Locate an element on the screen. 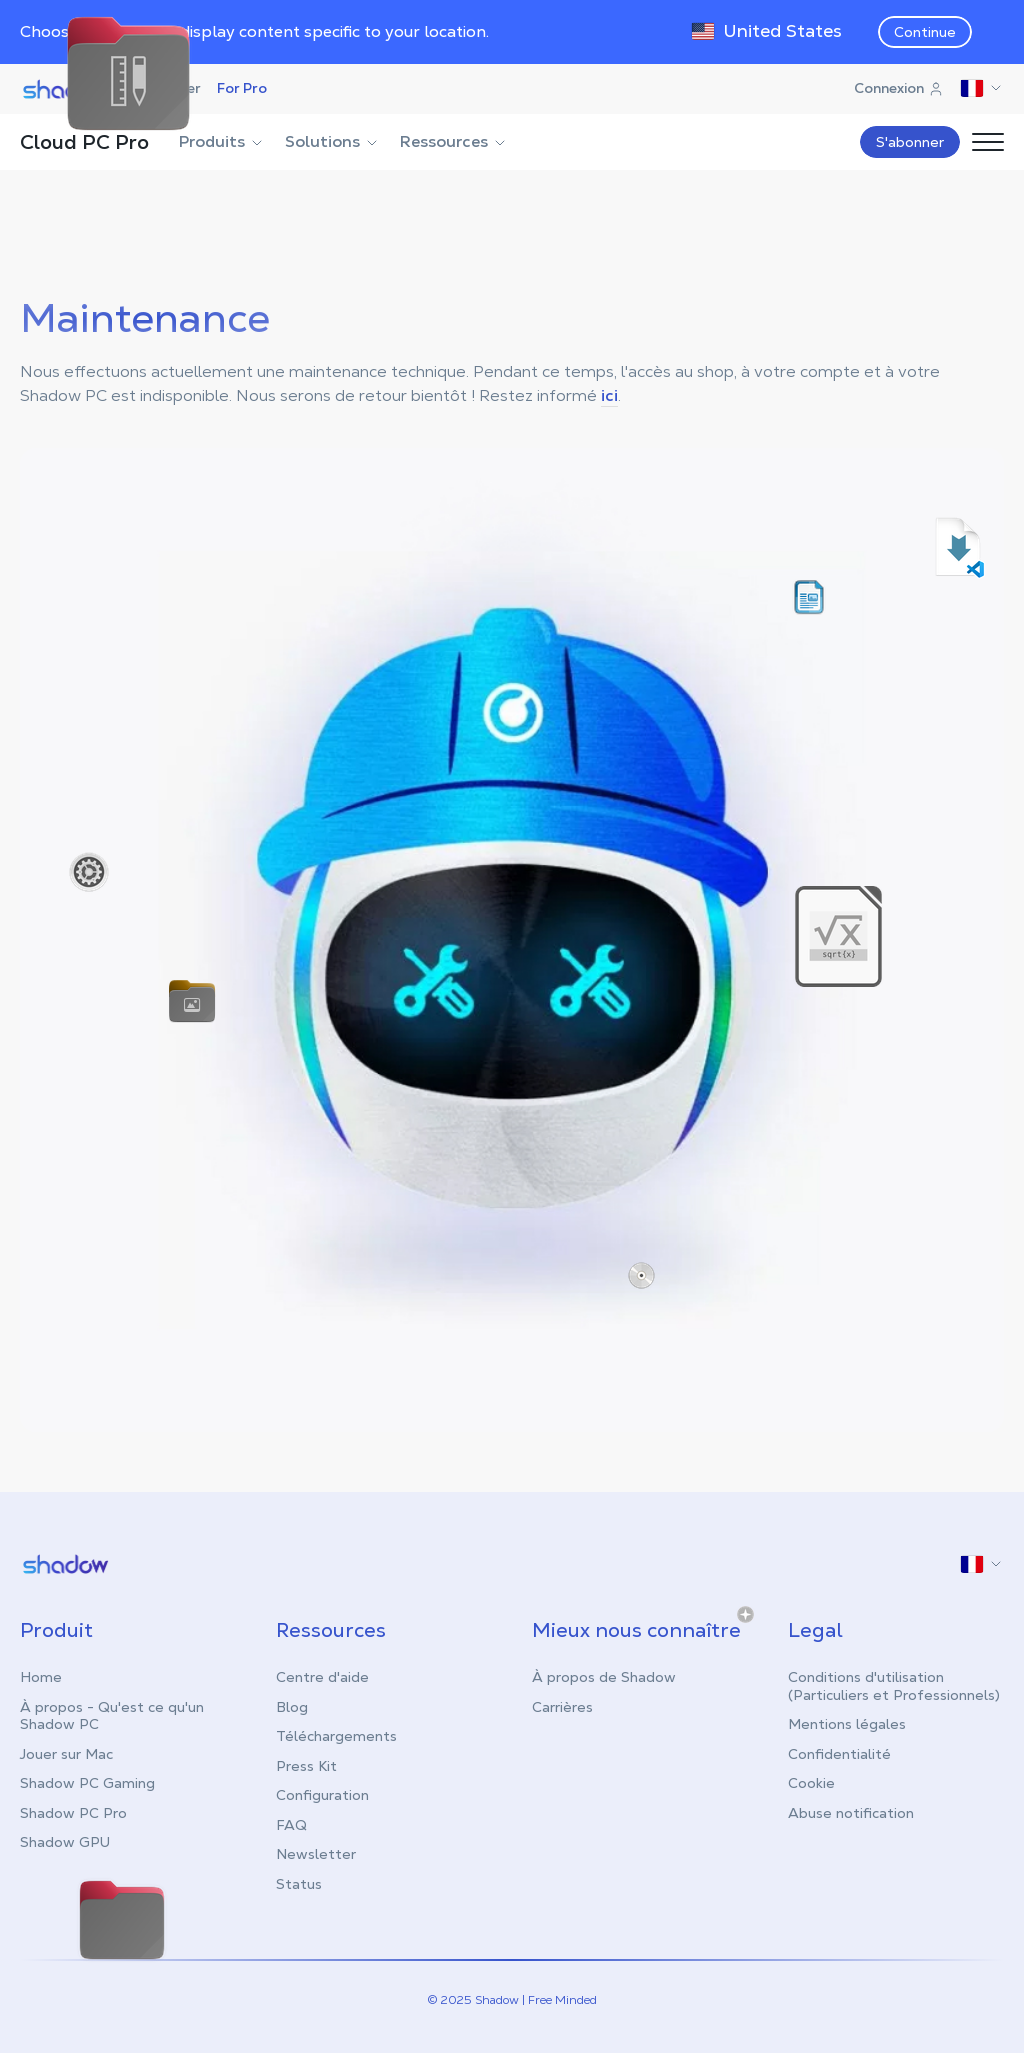 The width and height of the screenshot is (1024, 2053). open a folder to view its contents is located at coordinates (122, 1920).